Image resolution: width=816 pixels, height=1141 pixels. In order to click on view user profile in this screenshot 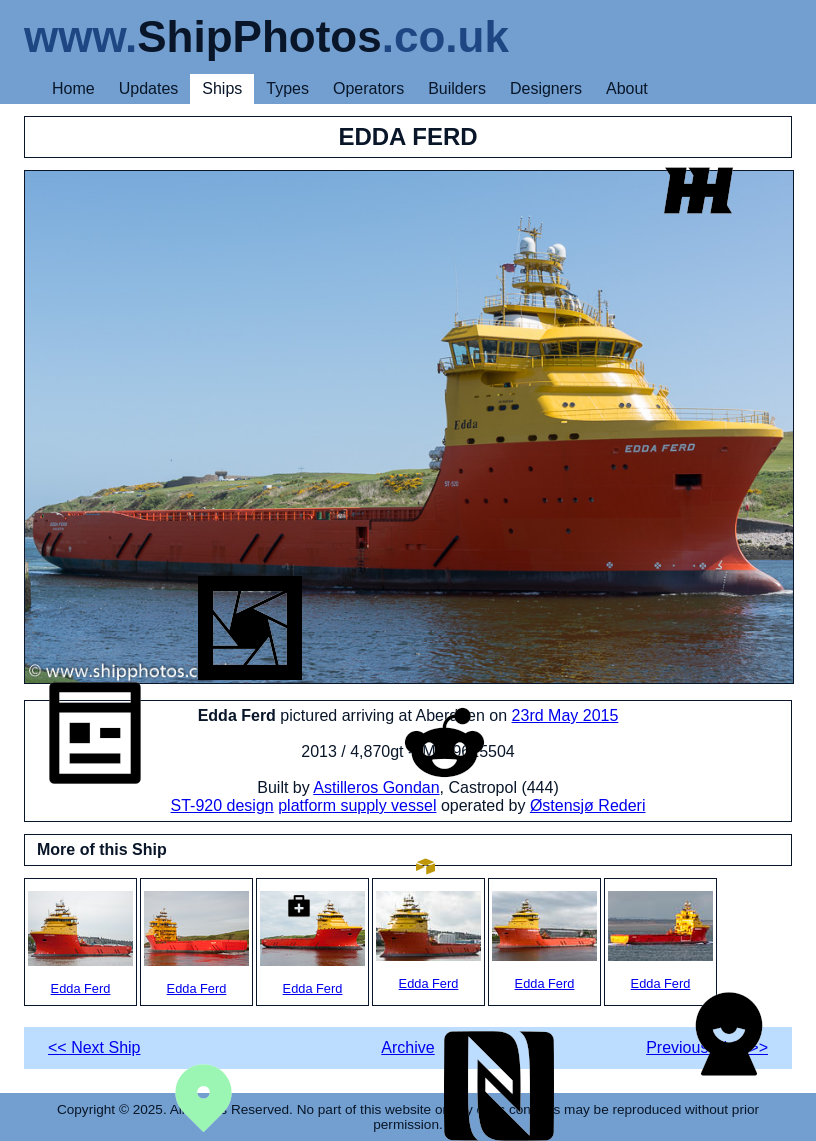, I will do `click(729, 1034)`.